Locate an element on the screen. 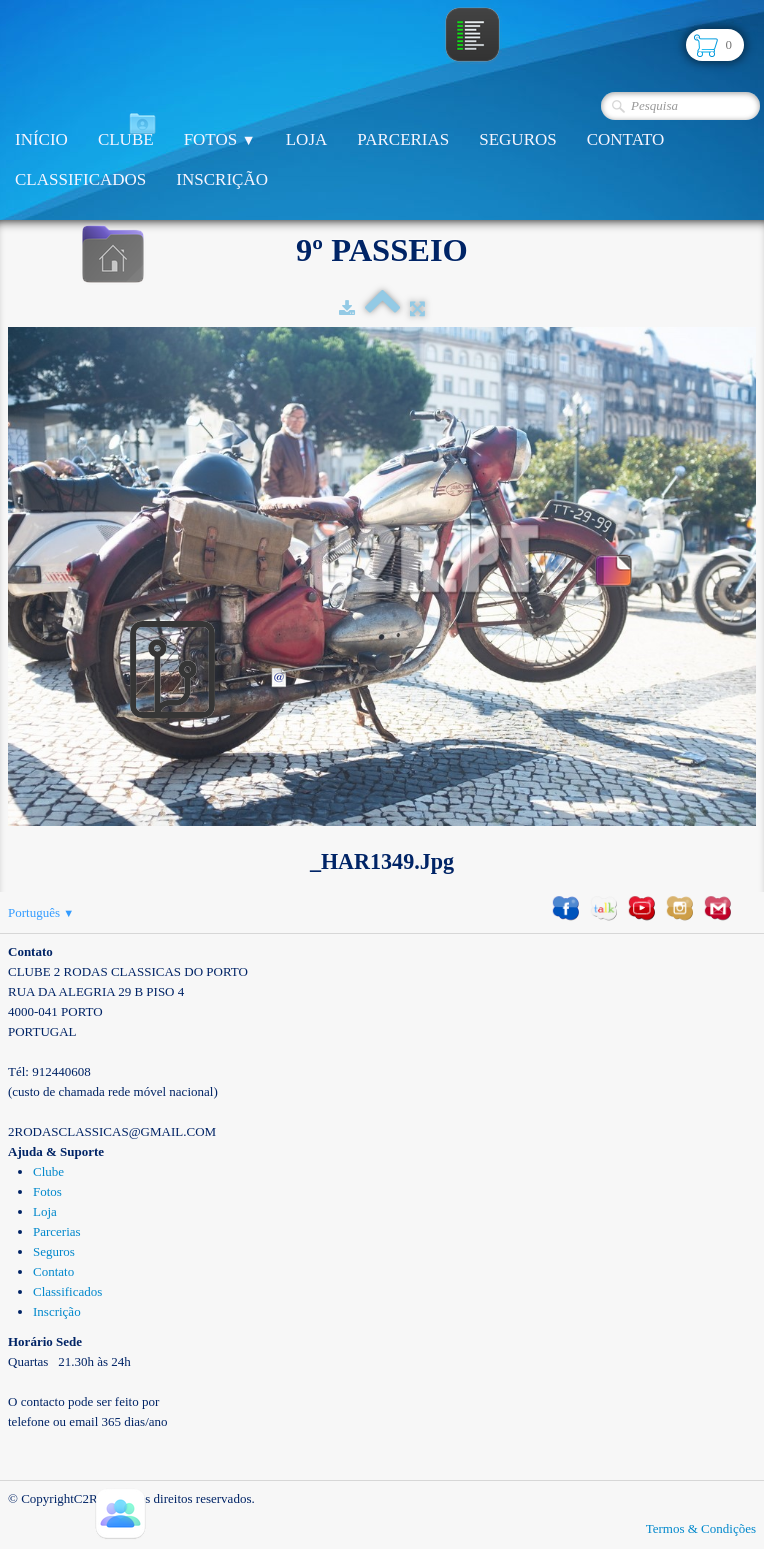 The image size is (764, 1549). access family sharing and parental control settings is located at coordinates (120, 1513).